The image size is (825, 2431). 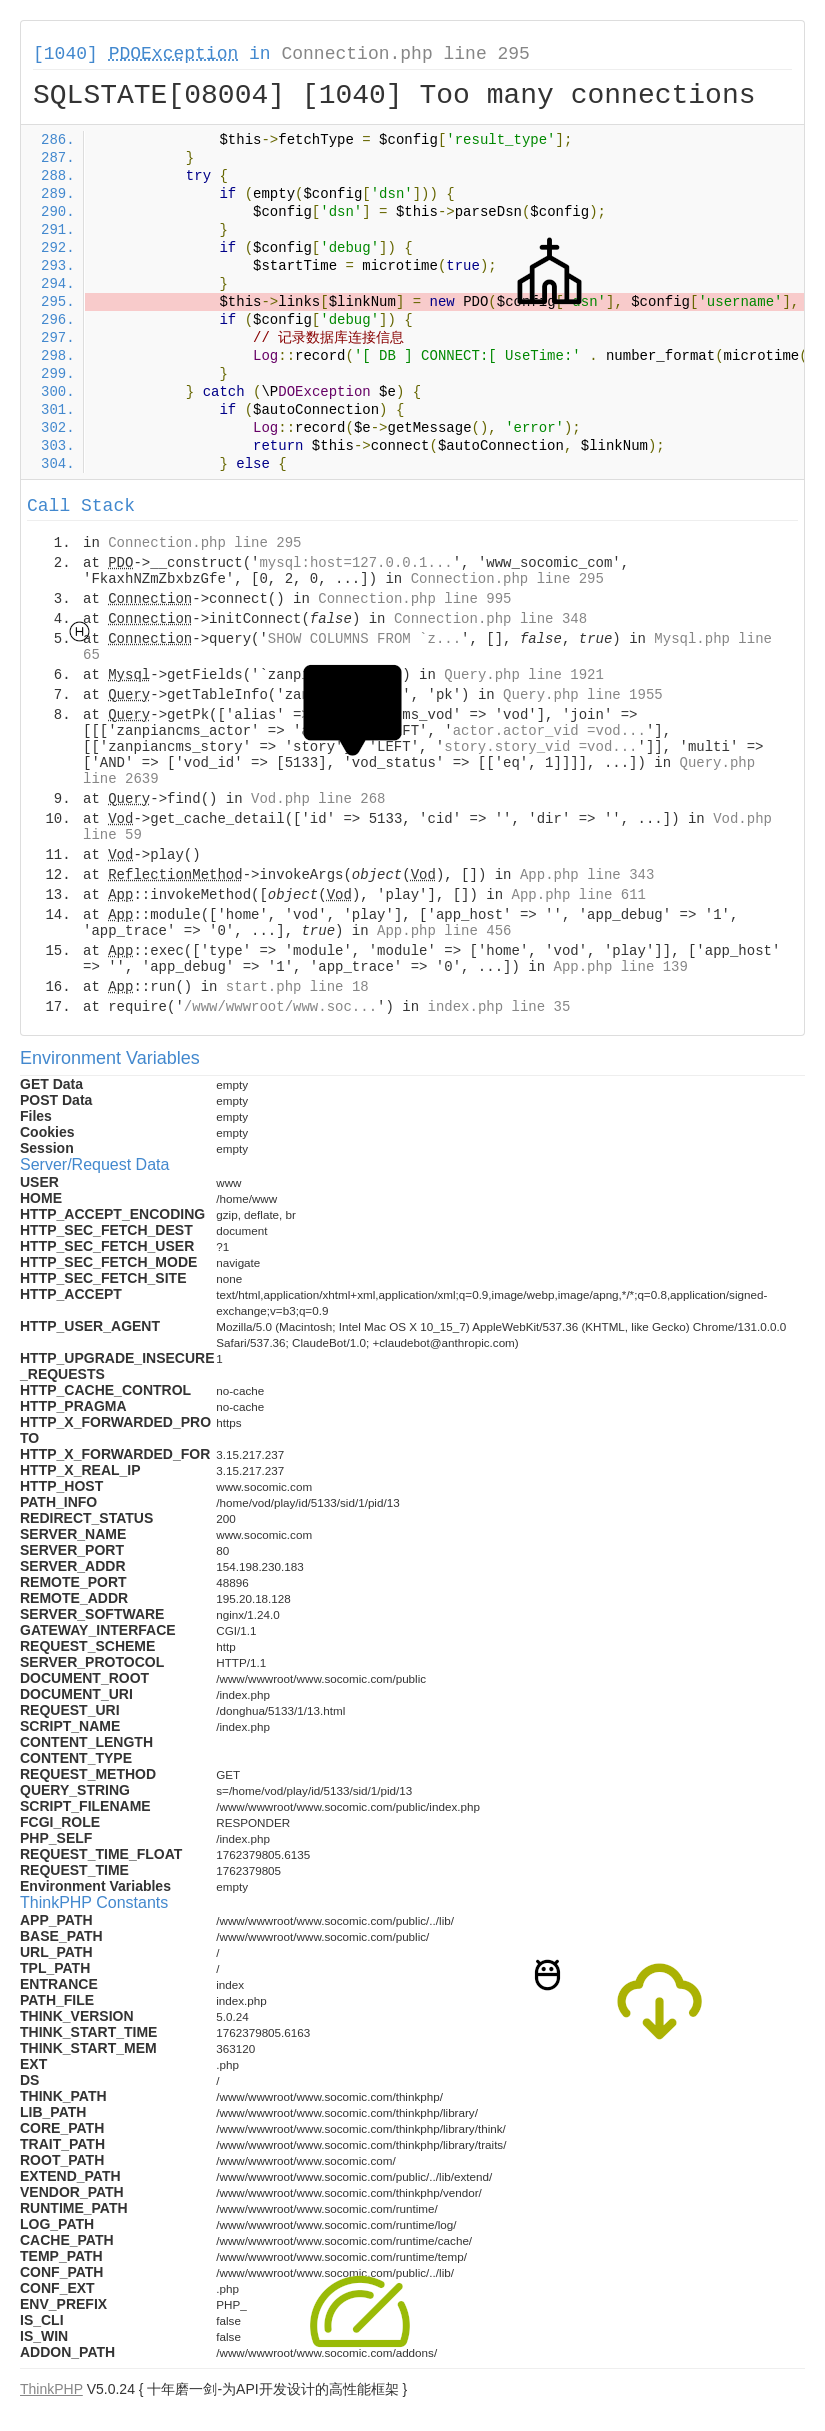 I want to click on download file from cloud storage, so click(x=659, y=2001).